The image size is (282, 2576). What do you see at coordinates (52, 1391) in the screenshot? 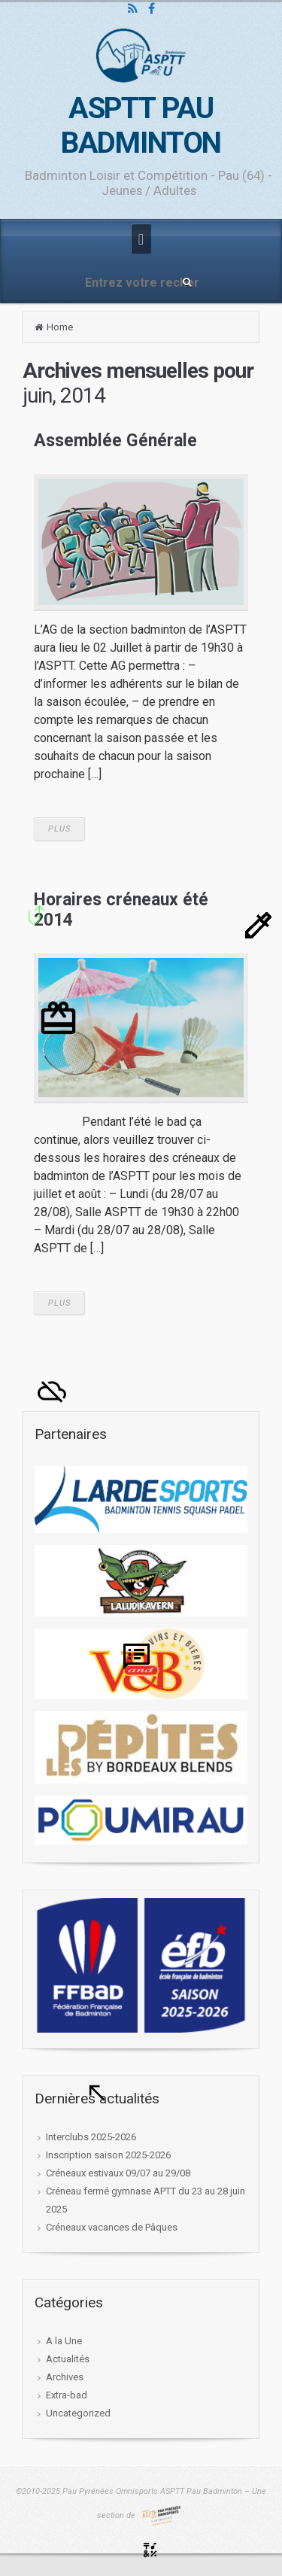
I see `indicates no cloud connection or offline status` at bounding box center [52, 1391].